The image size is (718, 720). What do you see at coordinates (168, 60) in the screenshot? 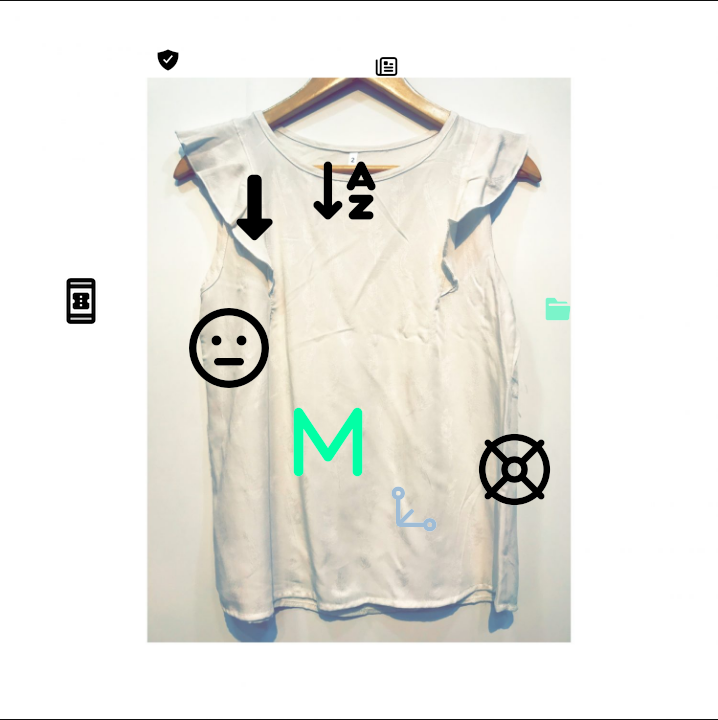
I see `indicates security verification complete` at bounding box center [168, 60].